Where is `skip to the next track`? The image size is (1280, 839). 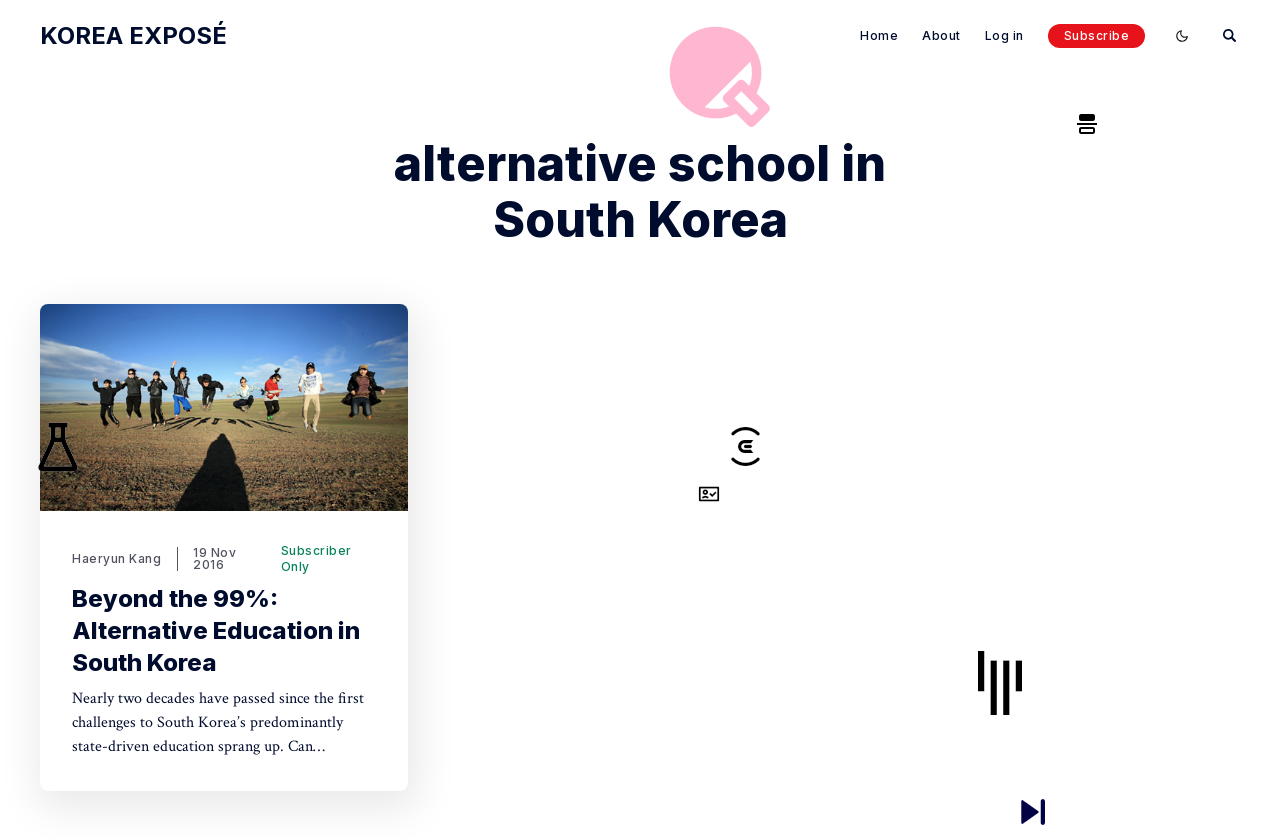
skip to the next track is located at coordinates (1032, 812).